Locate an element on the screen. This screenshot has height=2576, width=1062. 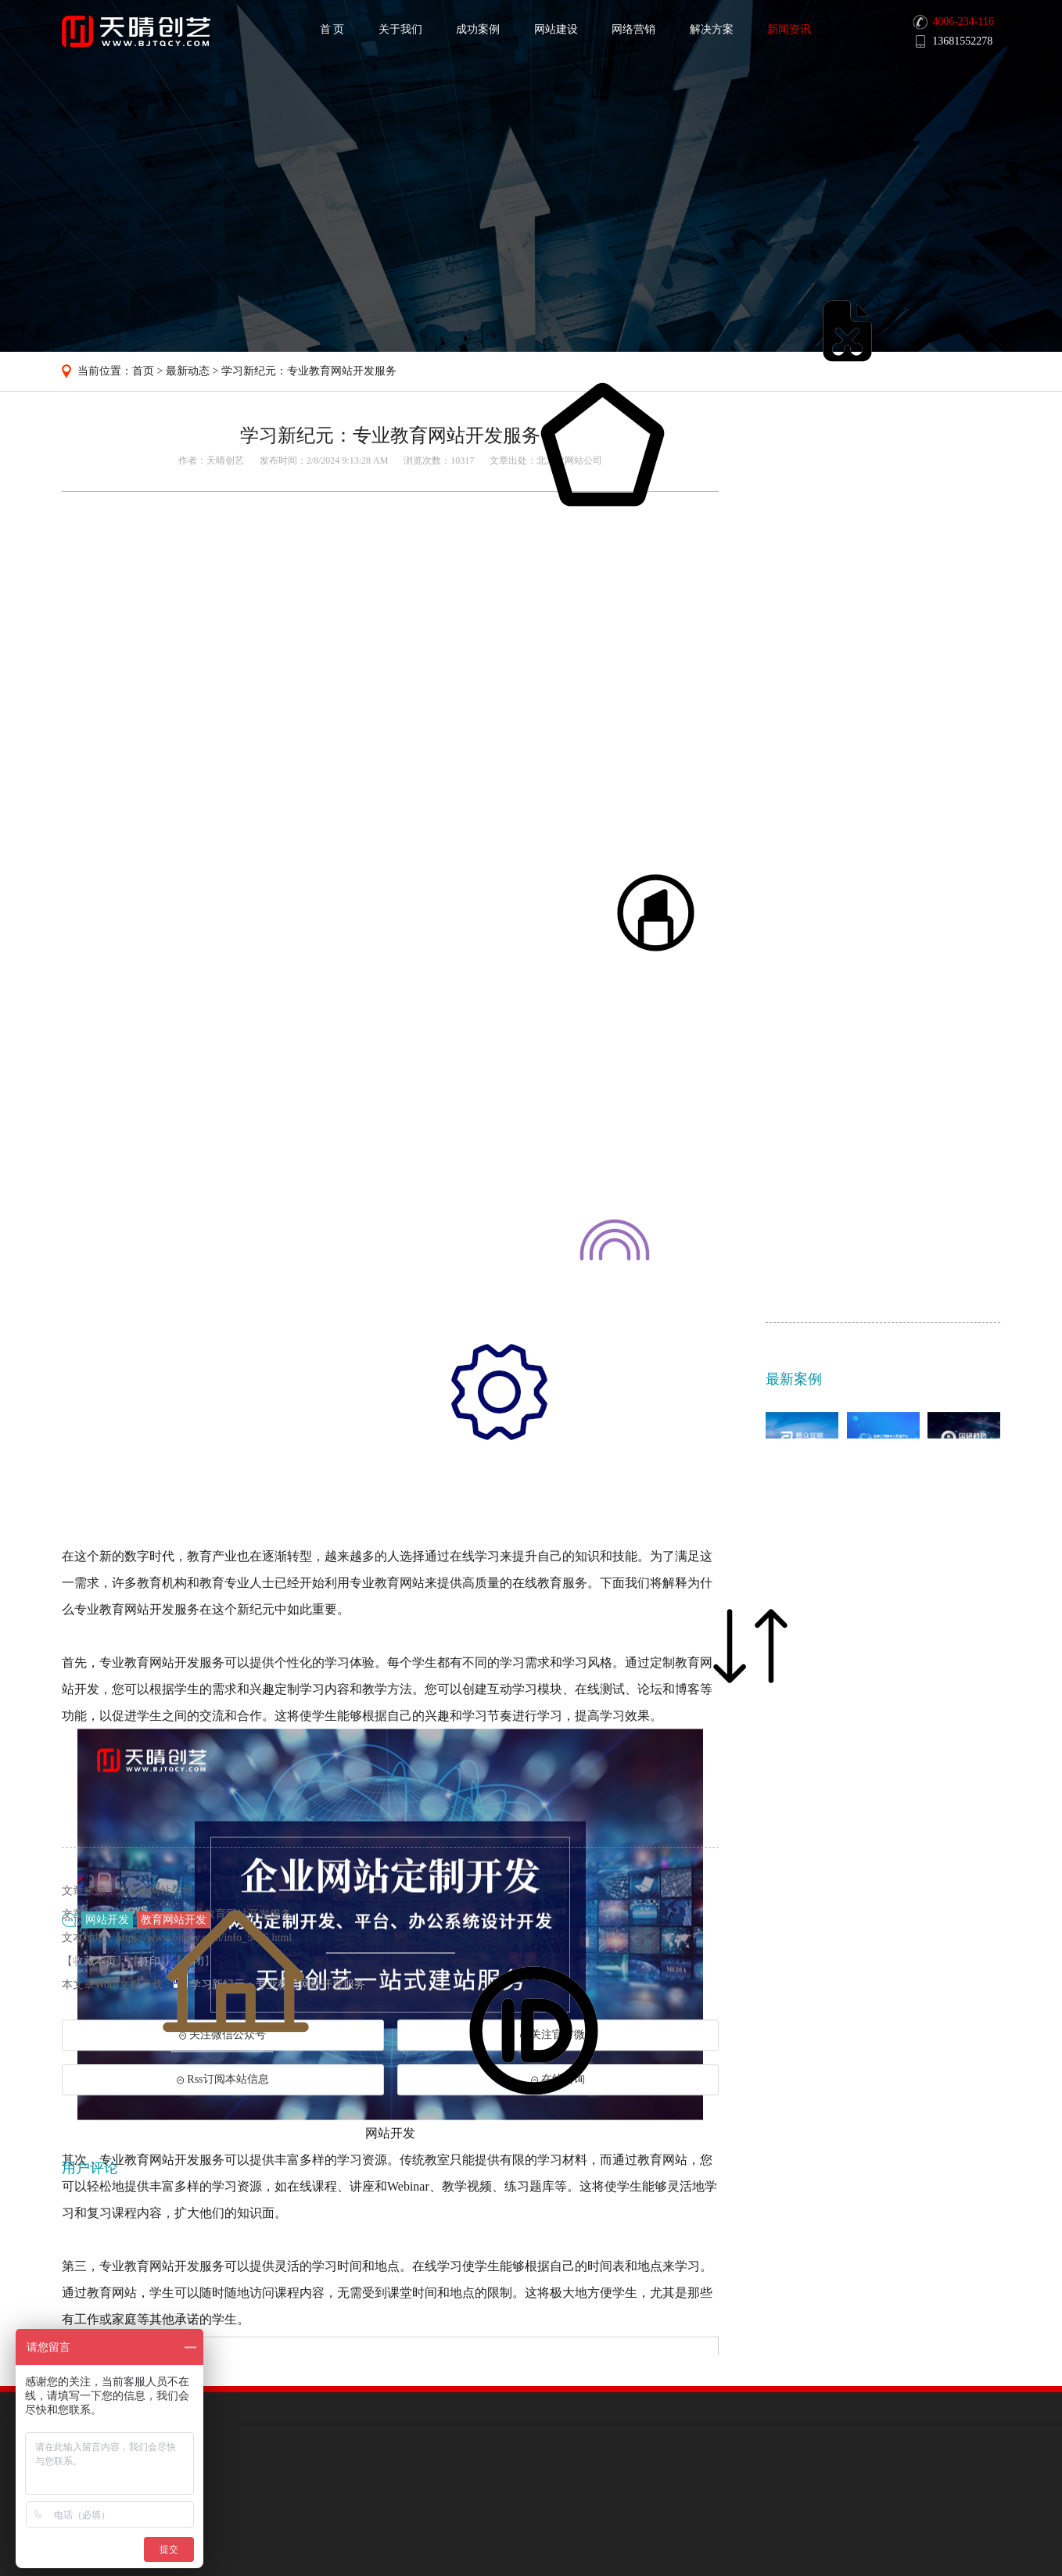
connect to Pushbullet services is located at coordinates (533, 2030).